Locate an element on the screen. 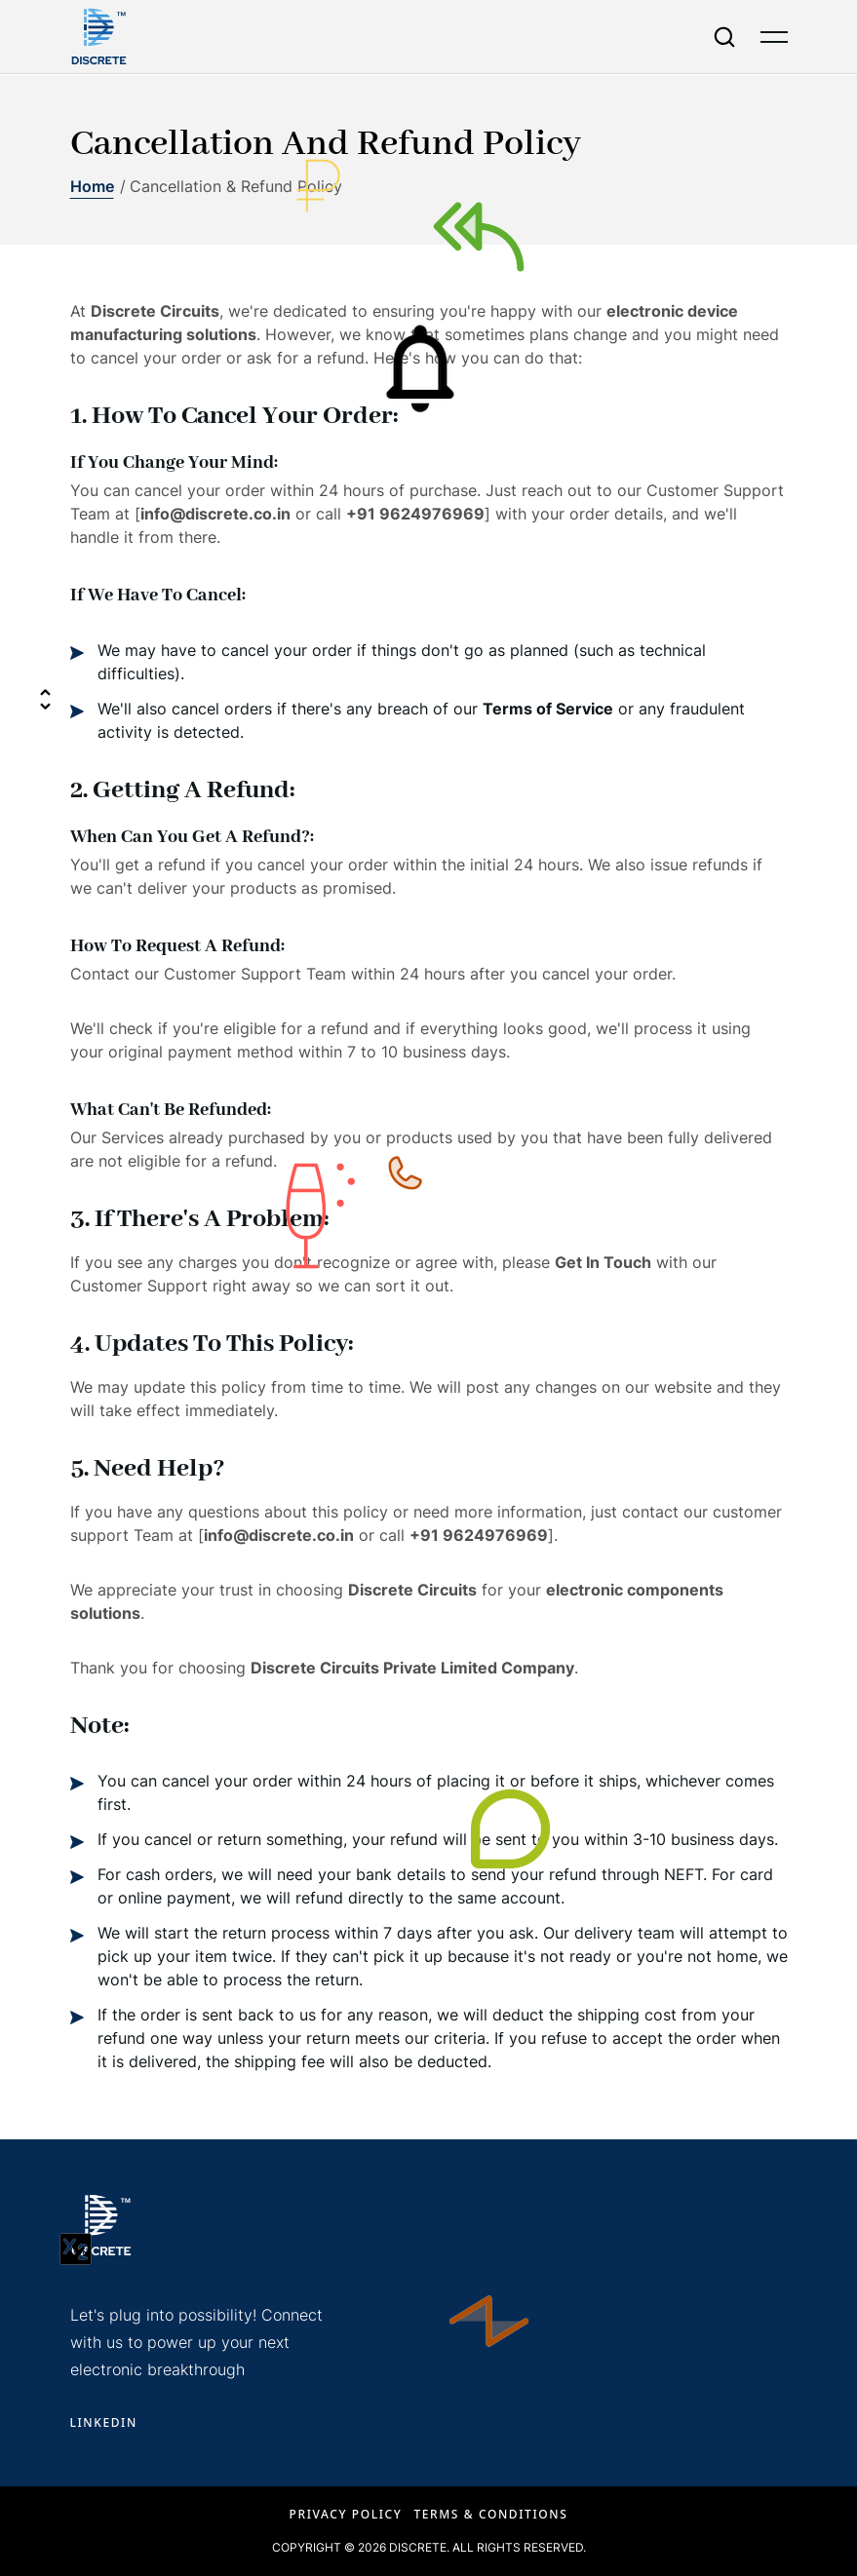  indicates Russian ruble currency is located at coordinates (318, 185).